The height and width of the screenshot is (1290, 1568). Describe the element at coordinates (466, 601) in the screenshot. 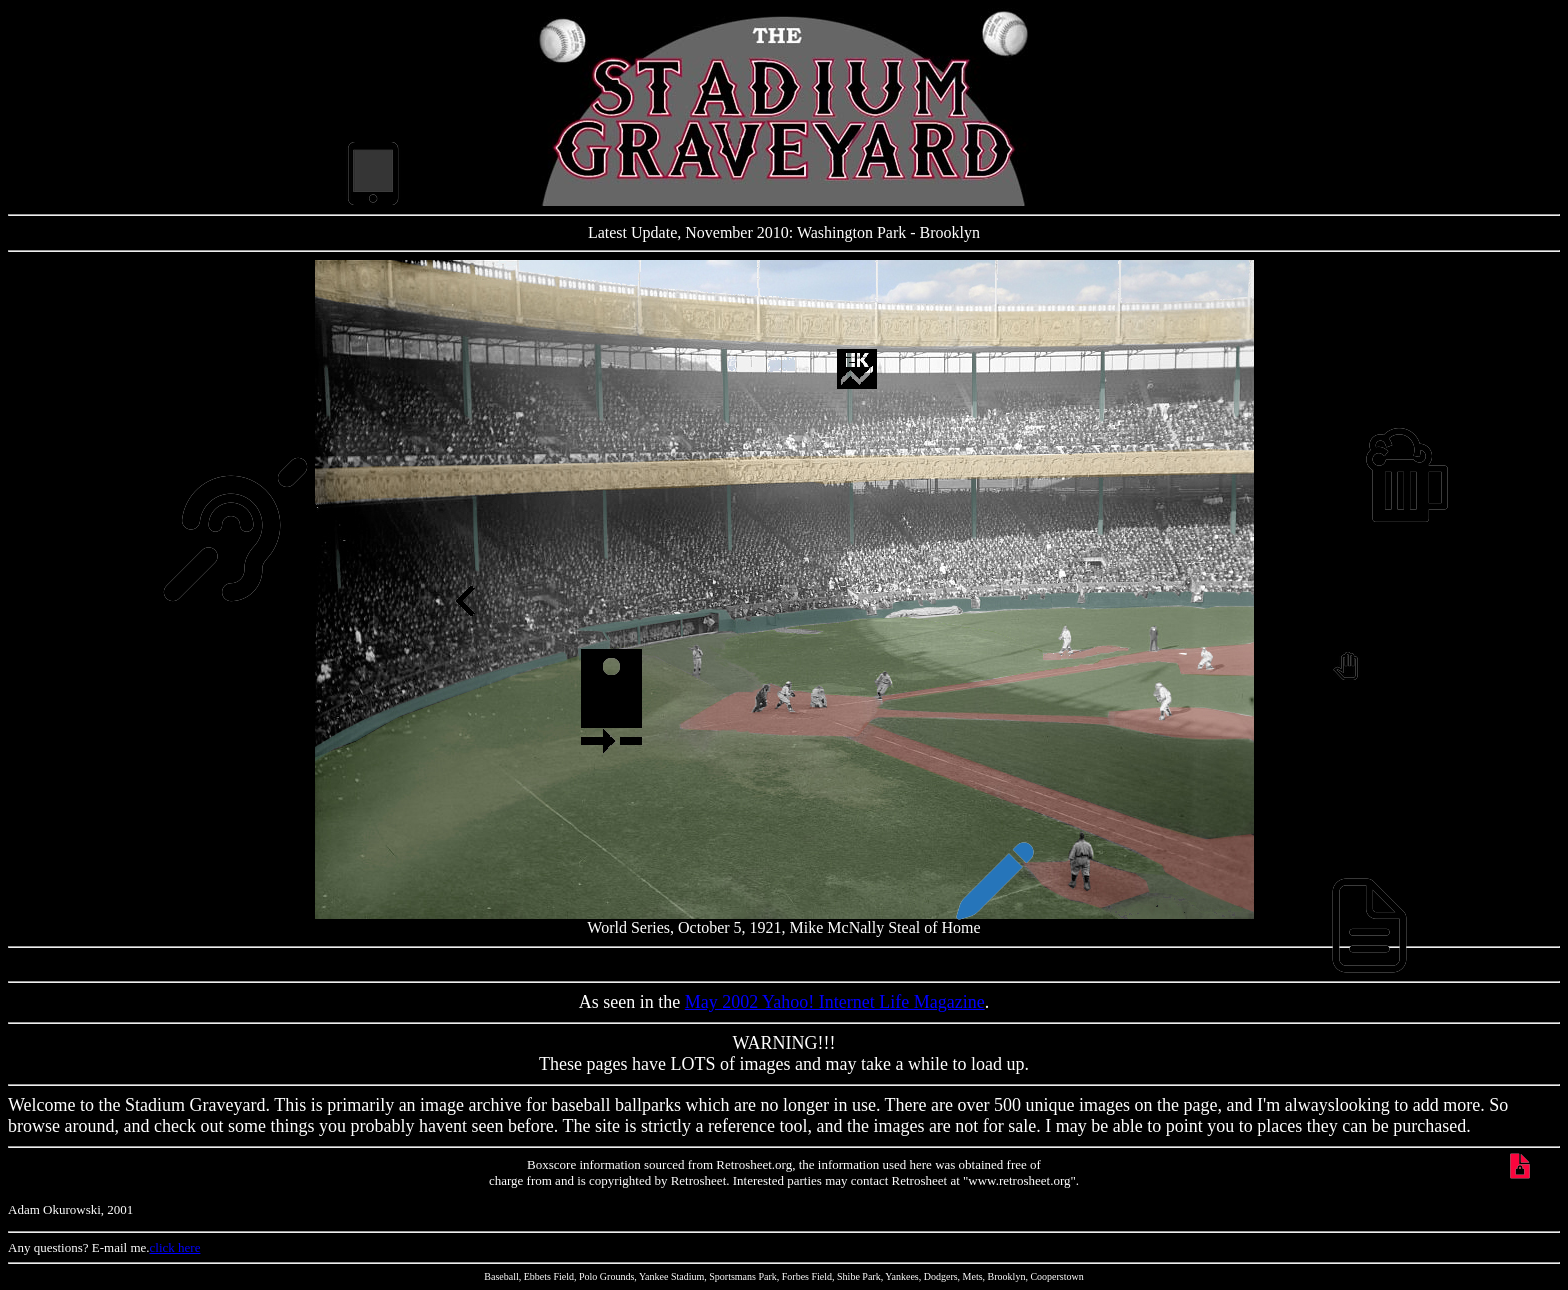

I see `go back to the previous screen` at that location.